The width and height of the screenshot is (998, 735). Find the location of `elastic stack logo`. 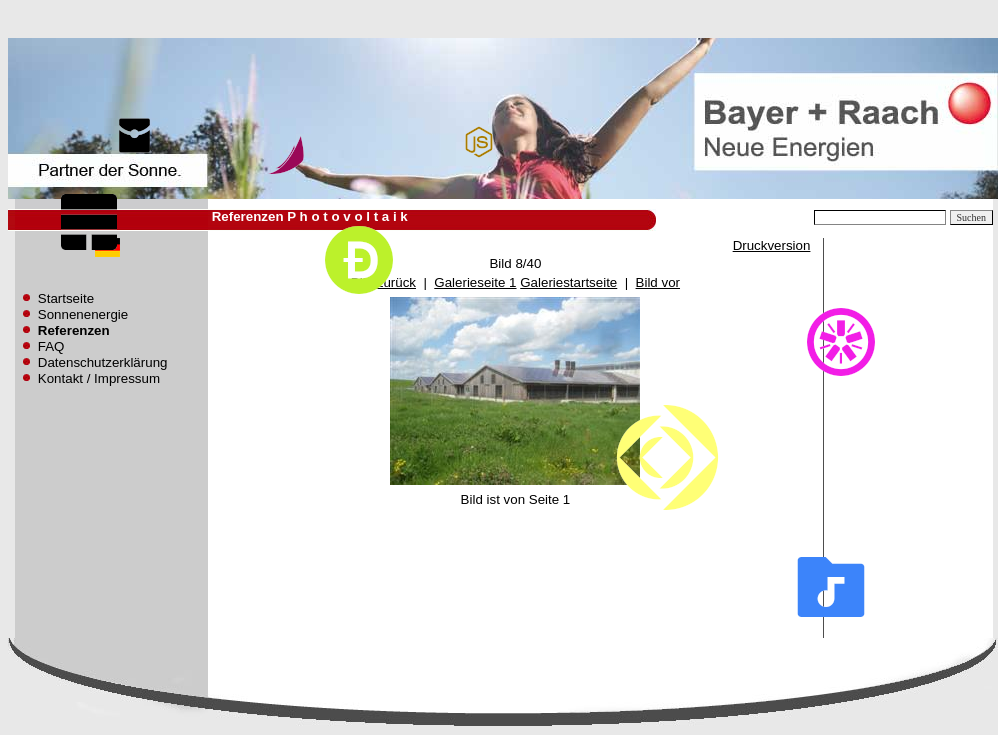

elastic stack logo is located at coordinates (89, 222).